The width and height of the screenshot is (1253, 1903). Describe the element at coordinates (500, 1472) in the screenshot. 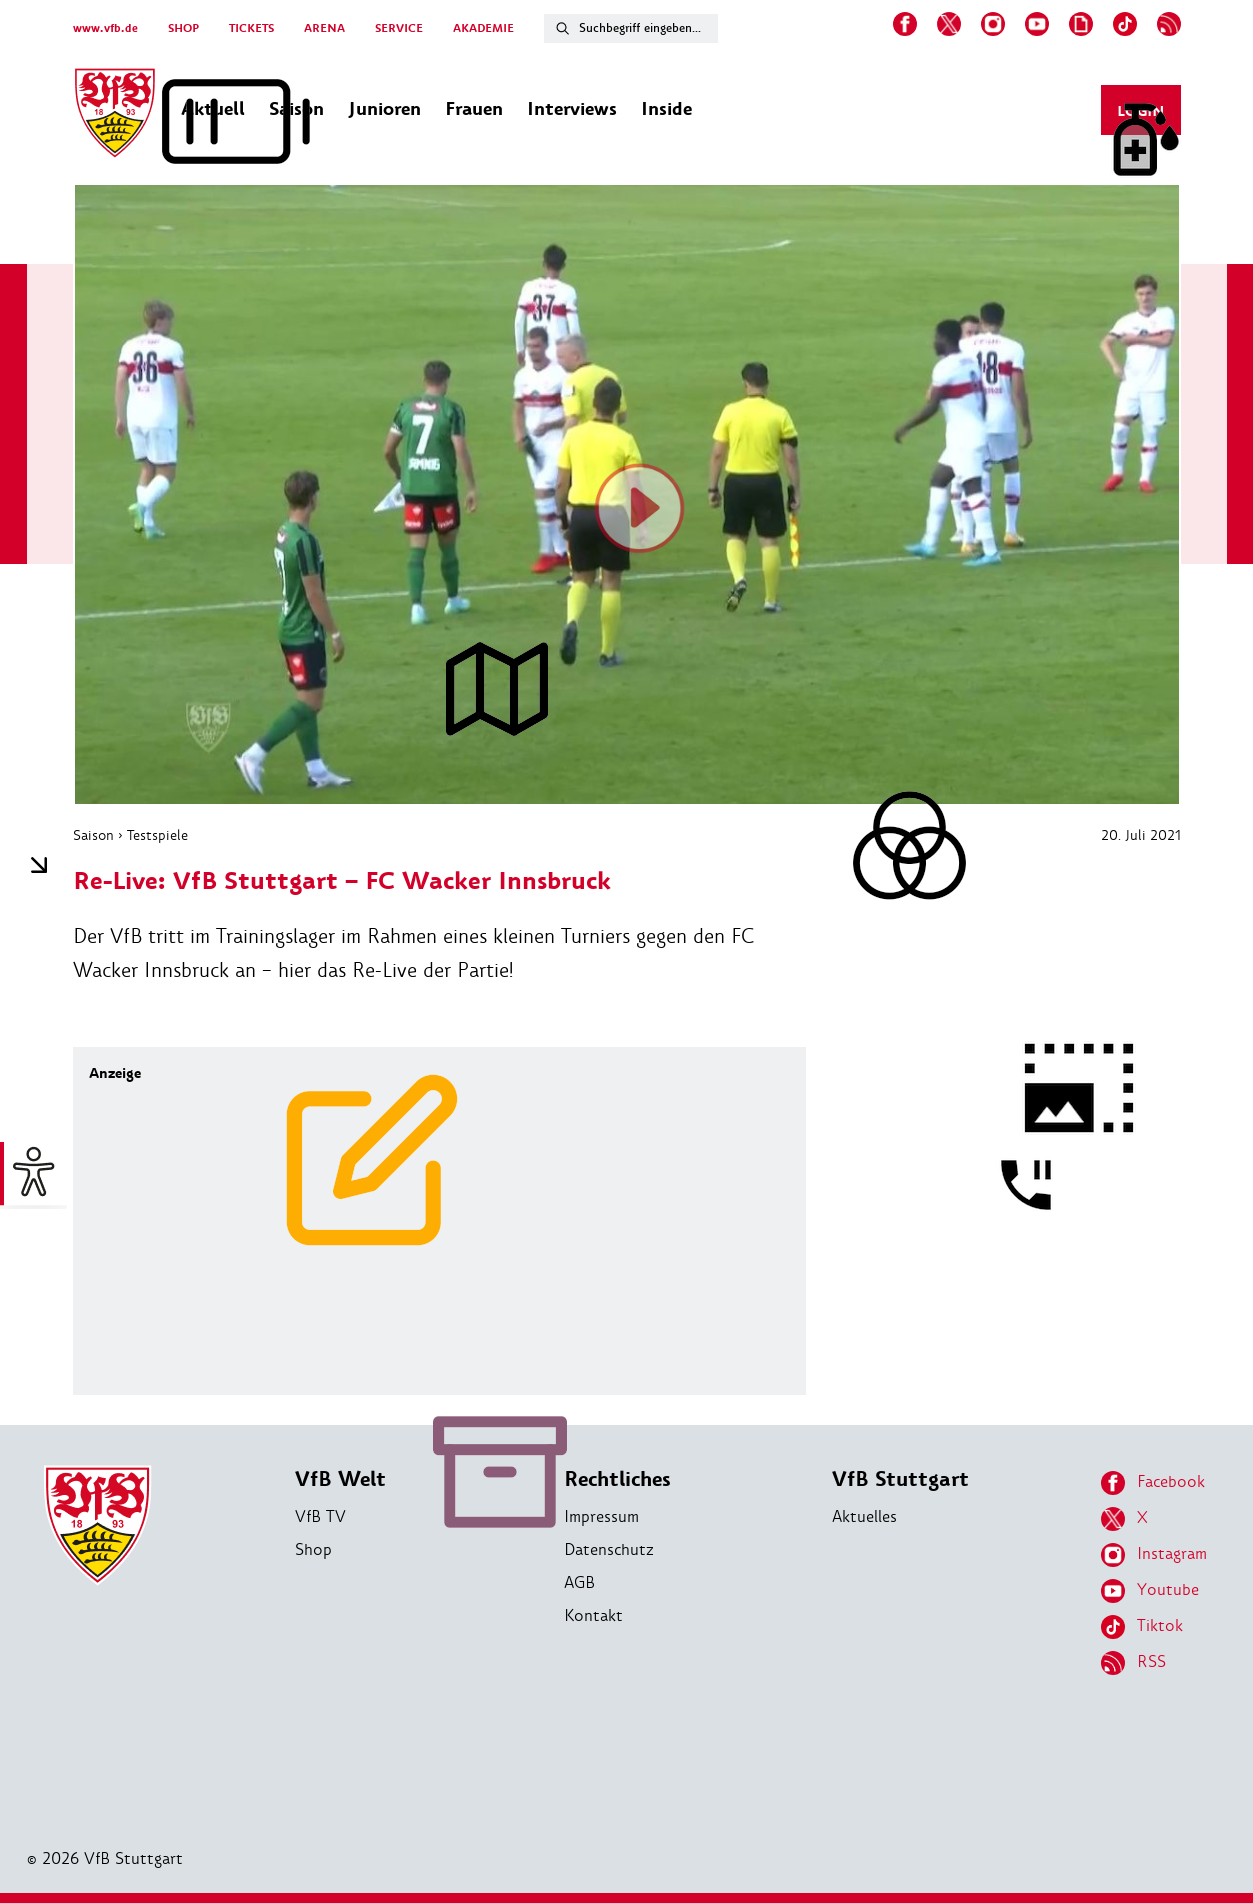

I see `archive this item` at that location.